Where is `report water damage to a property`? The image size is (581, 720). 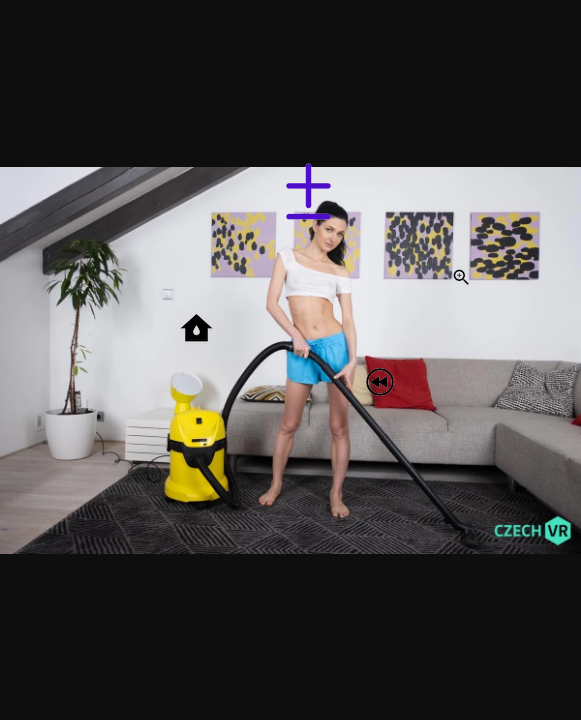
report water damage to a property is located at coordinates (196, 328).